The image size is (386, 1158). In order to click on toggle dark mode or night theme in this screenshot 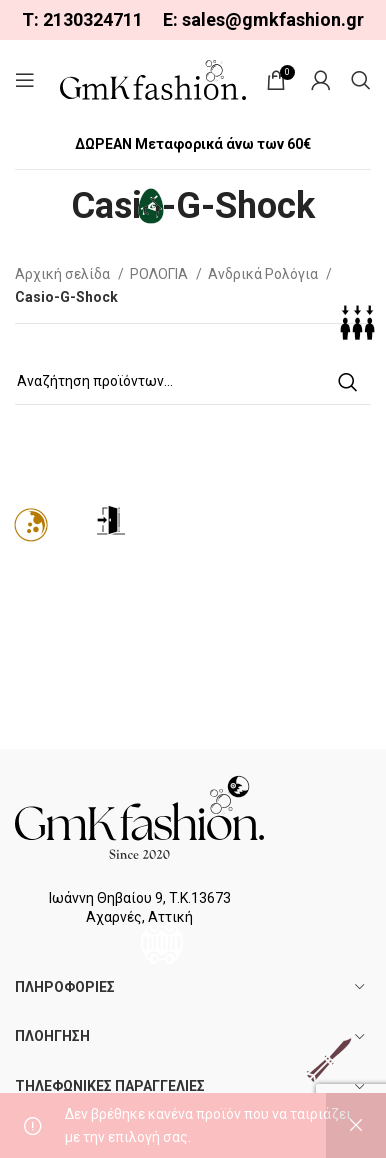, I will do `click(238, 786)`.